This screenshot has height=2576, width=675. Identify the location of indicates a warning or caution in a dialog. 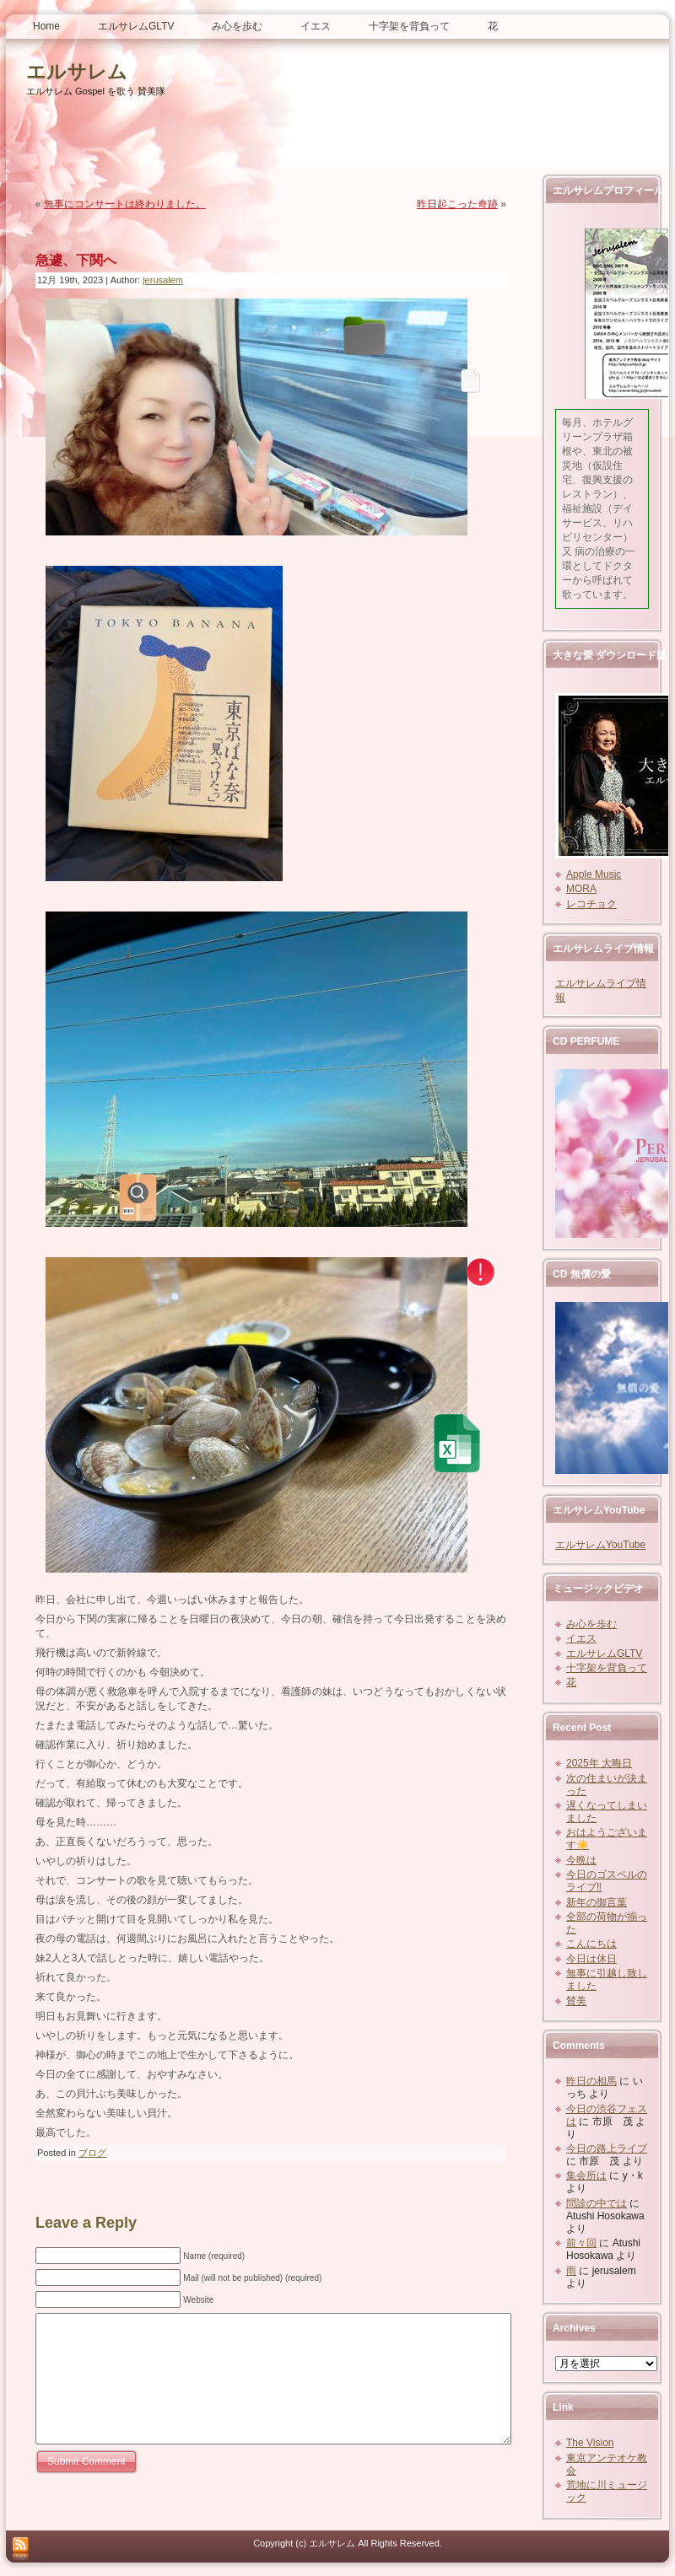
(480, 1272).